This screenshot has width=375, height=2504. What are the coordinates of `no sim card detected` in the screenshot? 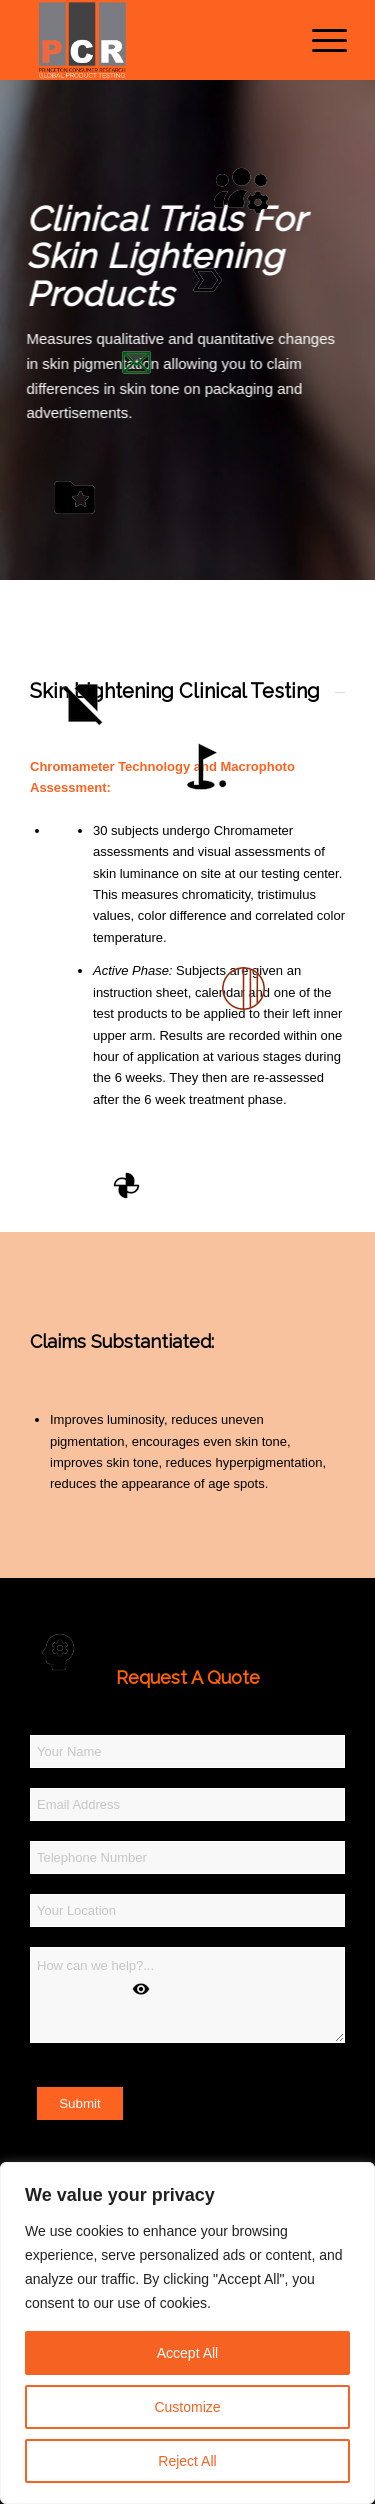 It's located at (83, 703).